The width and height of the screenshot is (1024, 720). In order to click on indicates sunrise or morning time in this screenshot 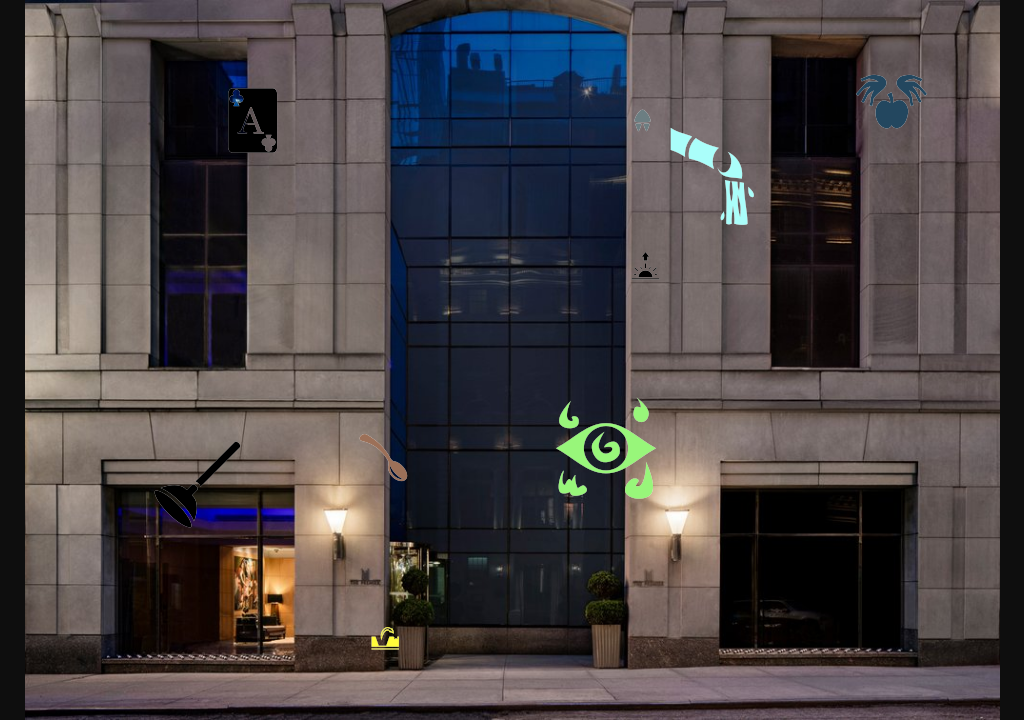, I will do `click(645, 265)`.